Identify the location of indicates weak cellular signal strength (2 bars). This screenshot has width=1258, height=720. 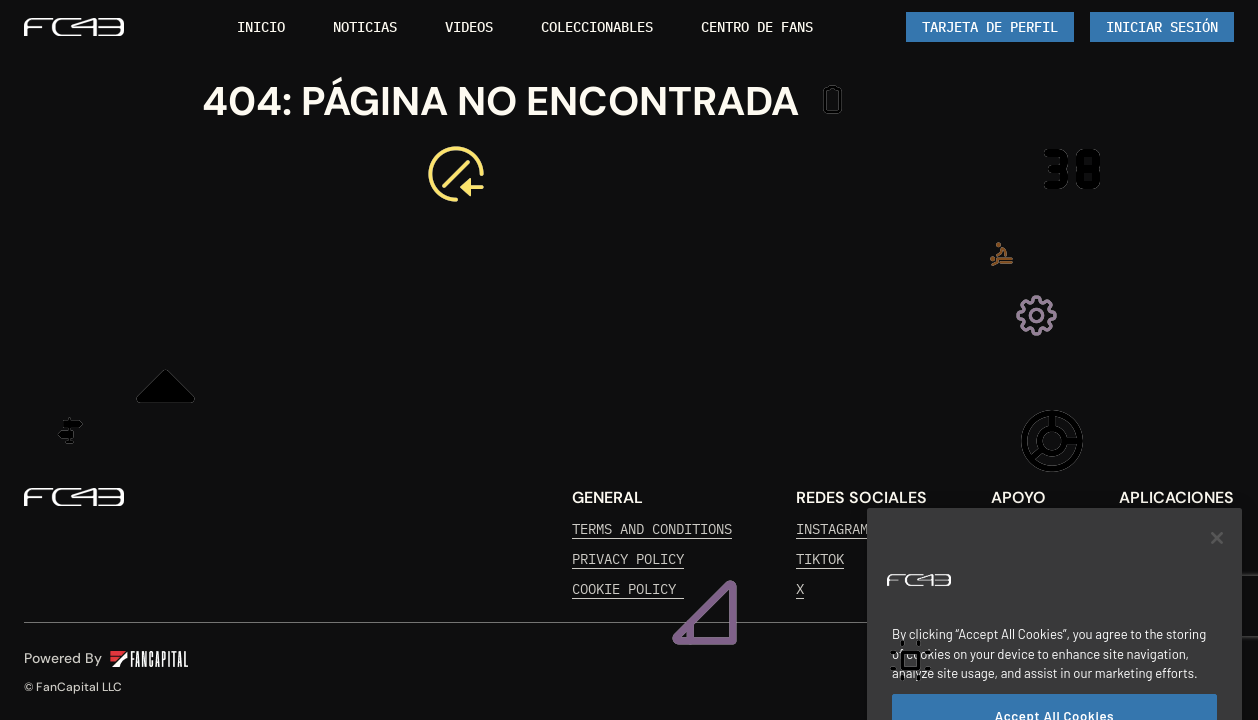
(704, 612).